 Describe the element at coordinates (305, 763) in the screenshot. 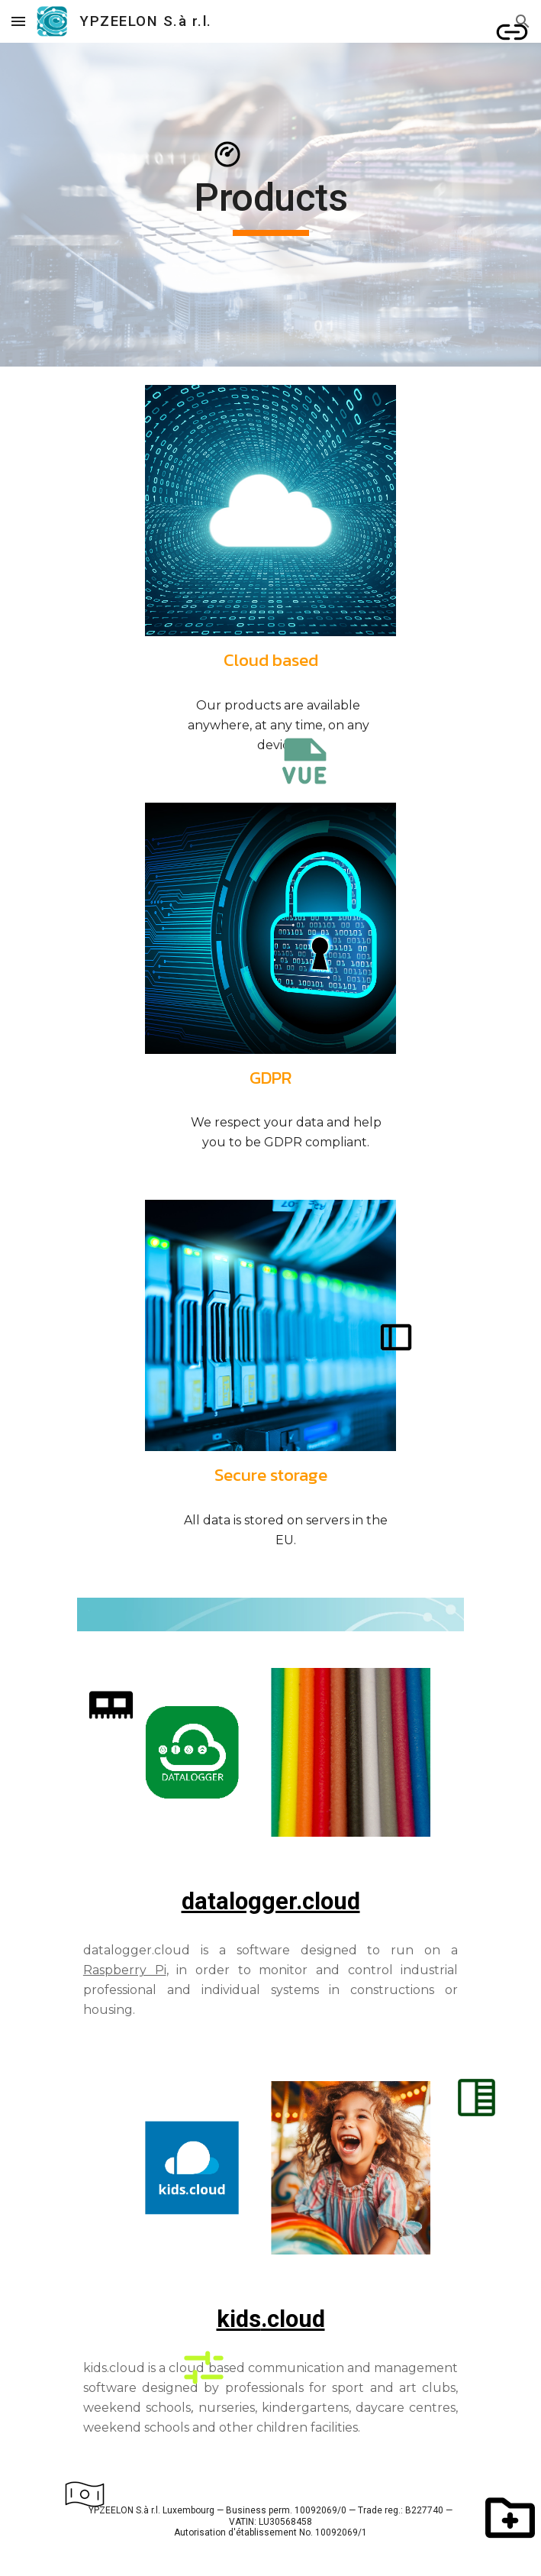

I see `a Vue.js framework file` at that location.